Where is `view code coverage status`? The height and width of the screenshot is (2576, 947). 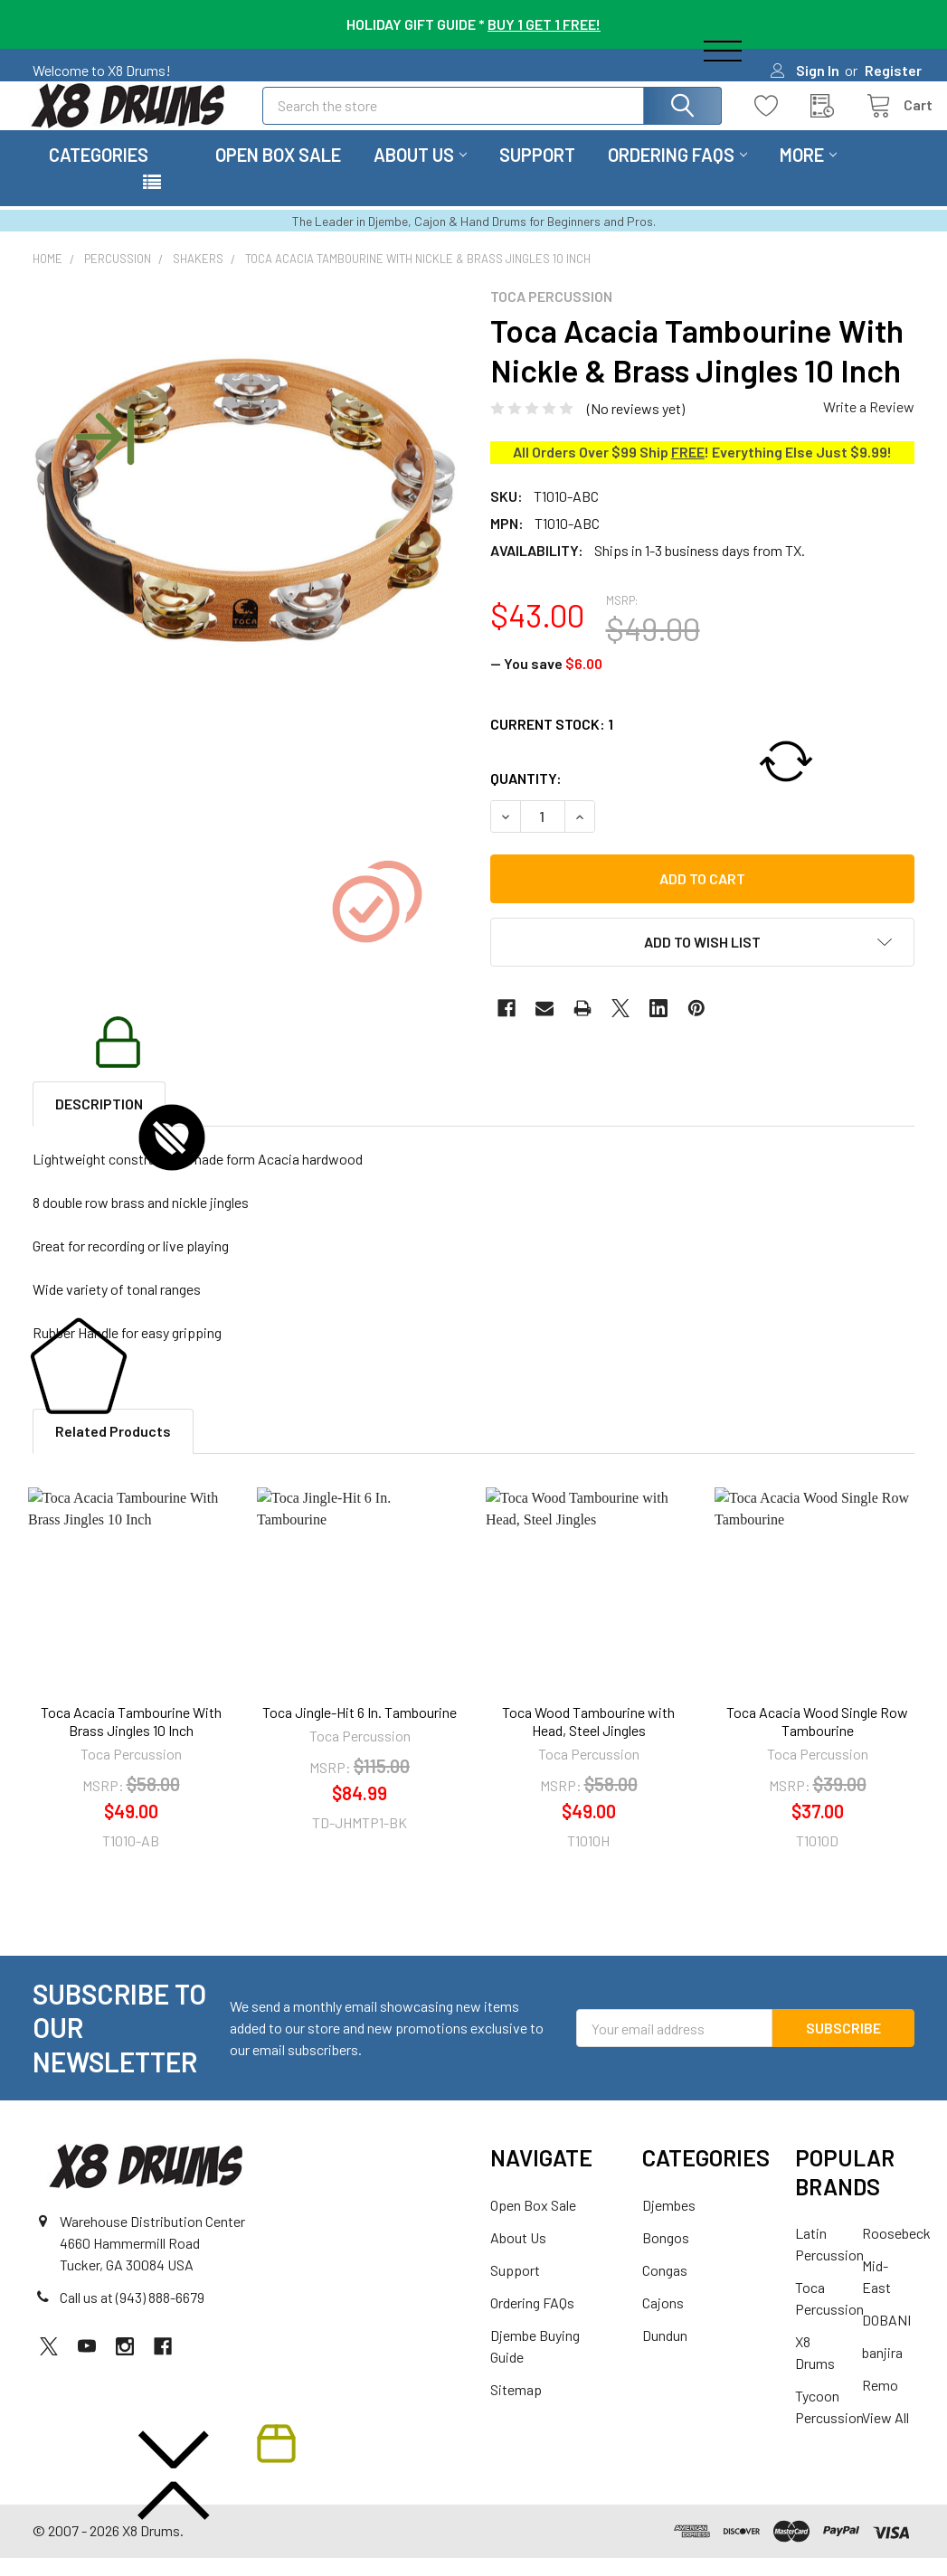 view code coverage status is located at coordinates (377, 898).